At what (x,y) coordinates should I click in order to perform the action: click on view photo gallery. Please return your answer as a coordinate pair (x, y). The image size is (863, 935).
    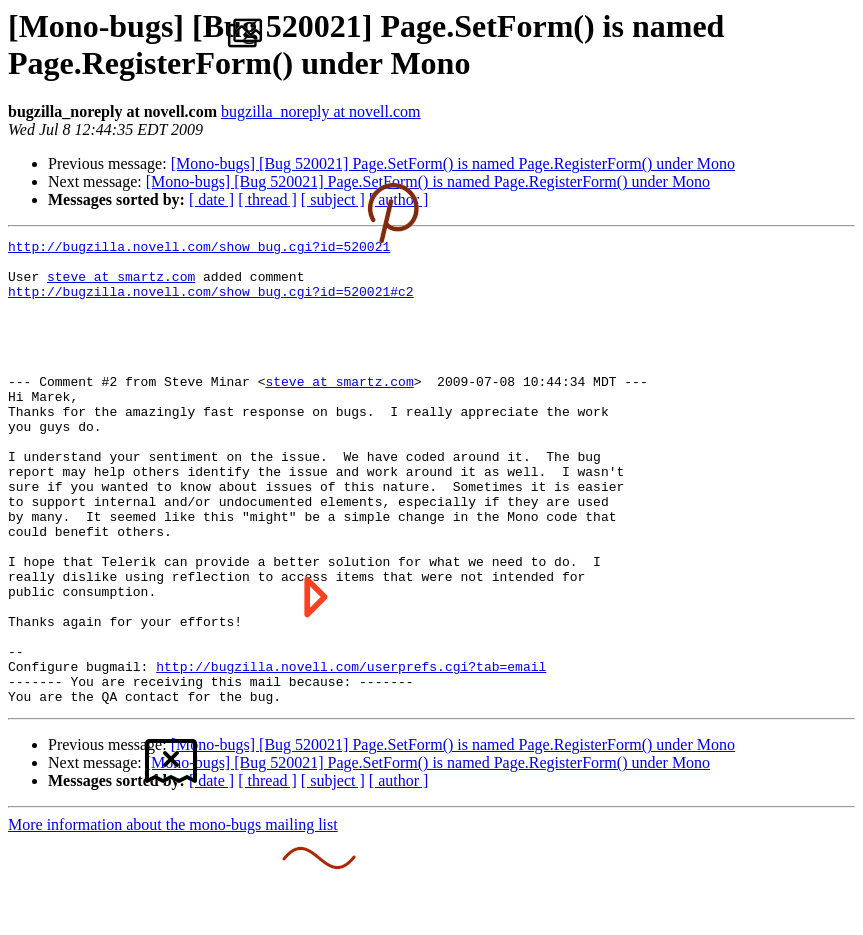
    Looking at the image, I should click on (245, 33).